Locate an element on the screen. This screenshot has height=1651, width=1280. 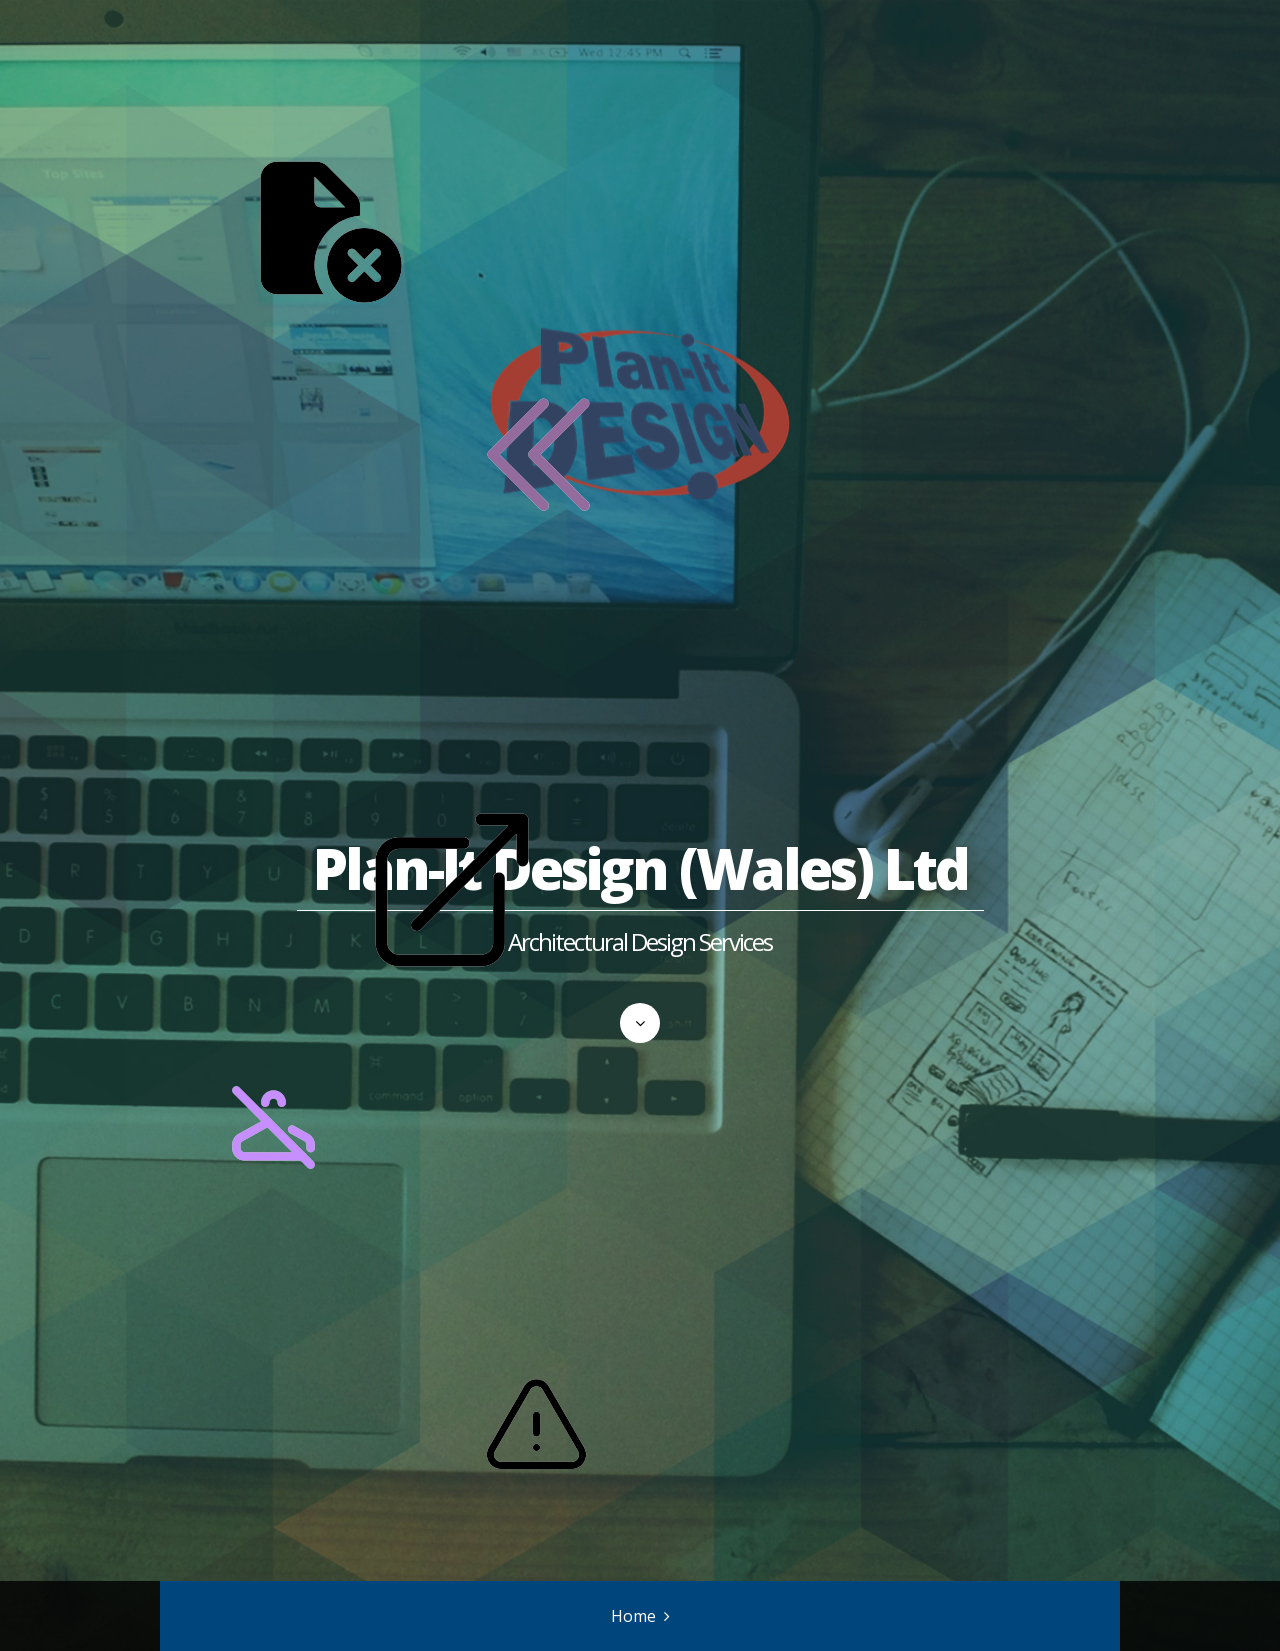
delete or remove a file is located at coordinates (327, 228).